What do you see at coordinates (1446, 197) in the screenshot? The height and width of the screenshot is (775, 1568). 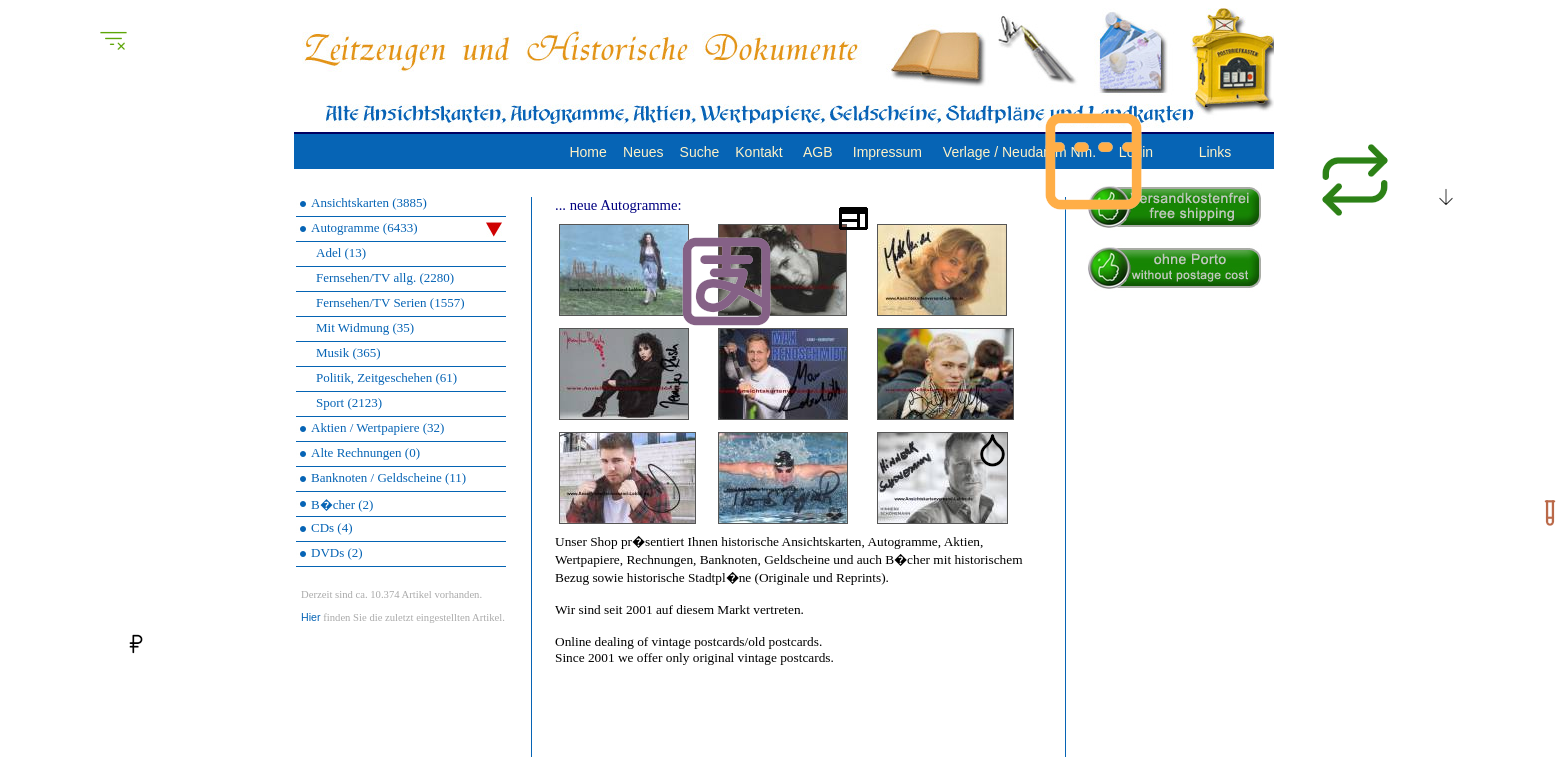 I see `scroll down or view more content` at bounding box center [1446, 197].